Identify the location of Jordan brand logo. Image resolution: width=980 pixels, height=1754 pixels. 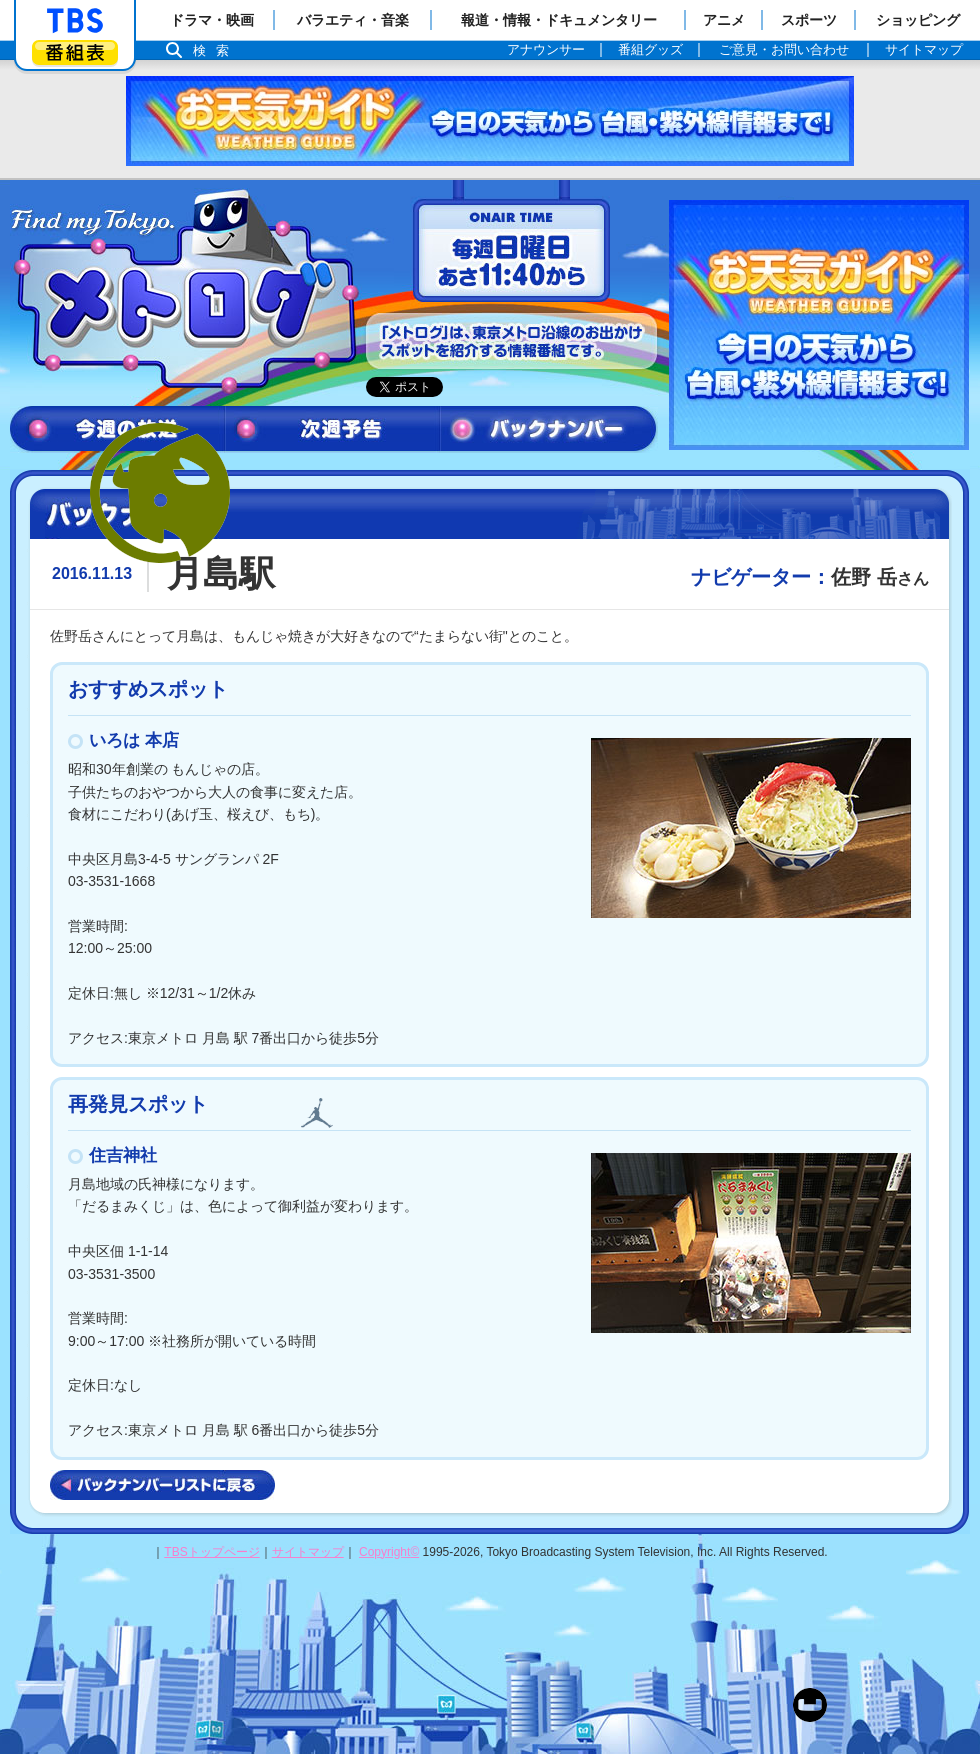
(317, 1113).